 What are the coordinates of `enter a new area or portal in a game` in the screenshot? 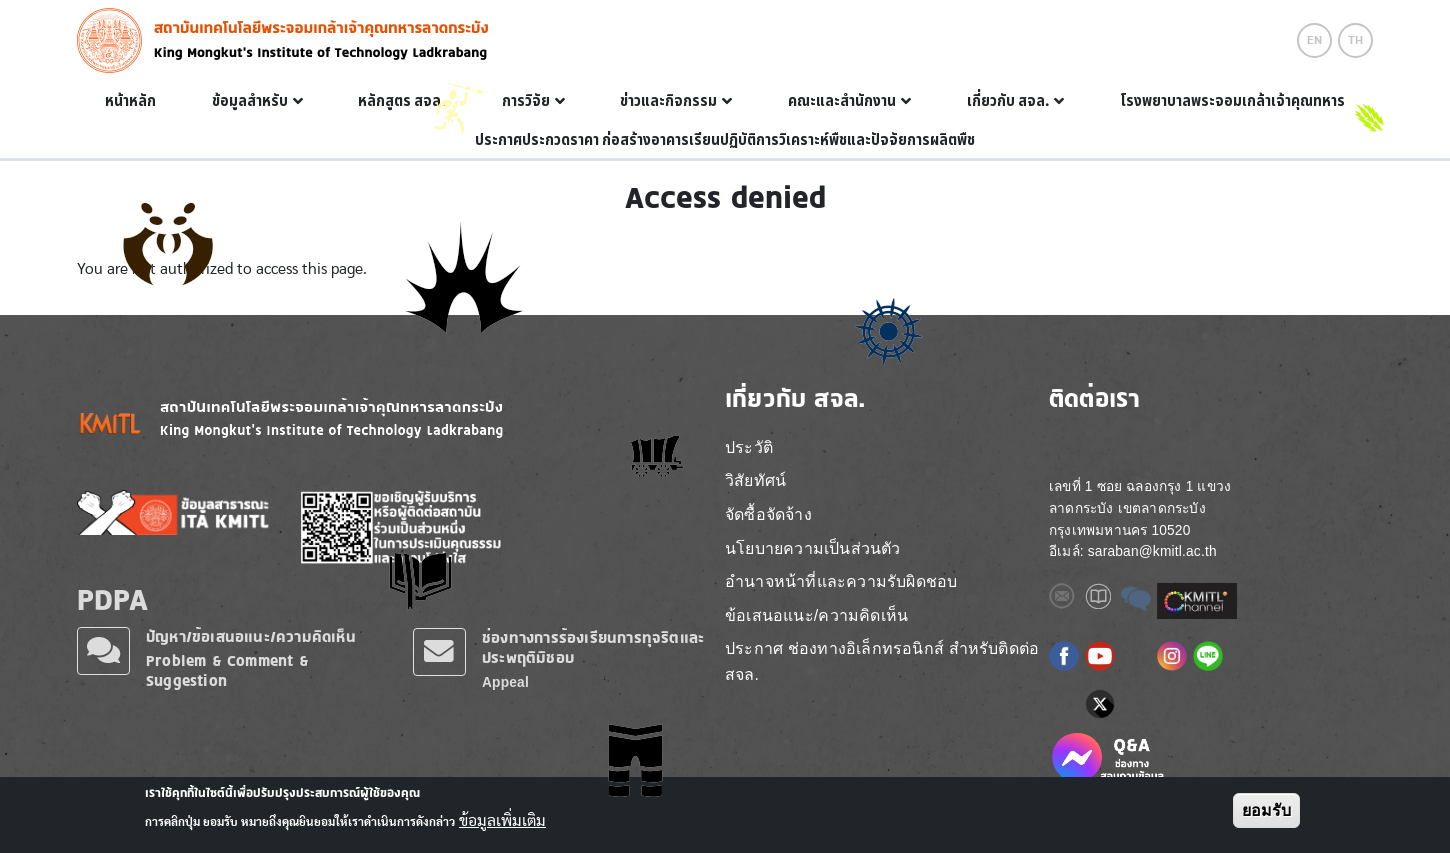 It's located at (464, 279).